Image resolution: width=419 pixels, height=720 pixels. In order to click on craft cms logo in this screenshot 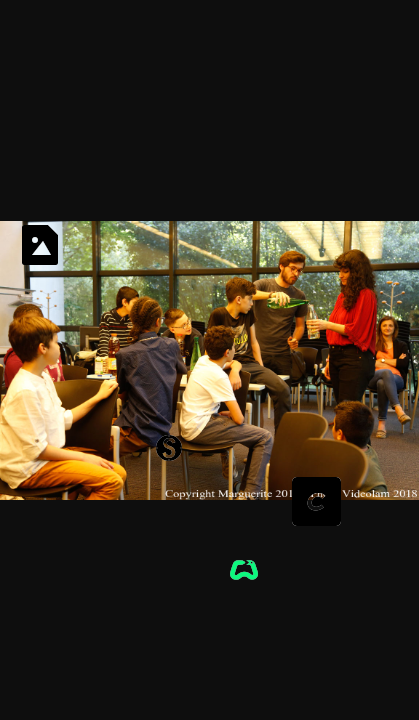, I will do `click(316, 501)`.